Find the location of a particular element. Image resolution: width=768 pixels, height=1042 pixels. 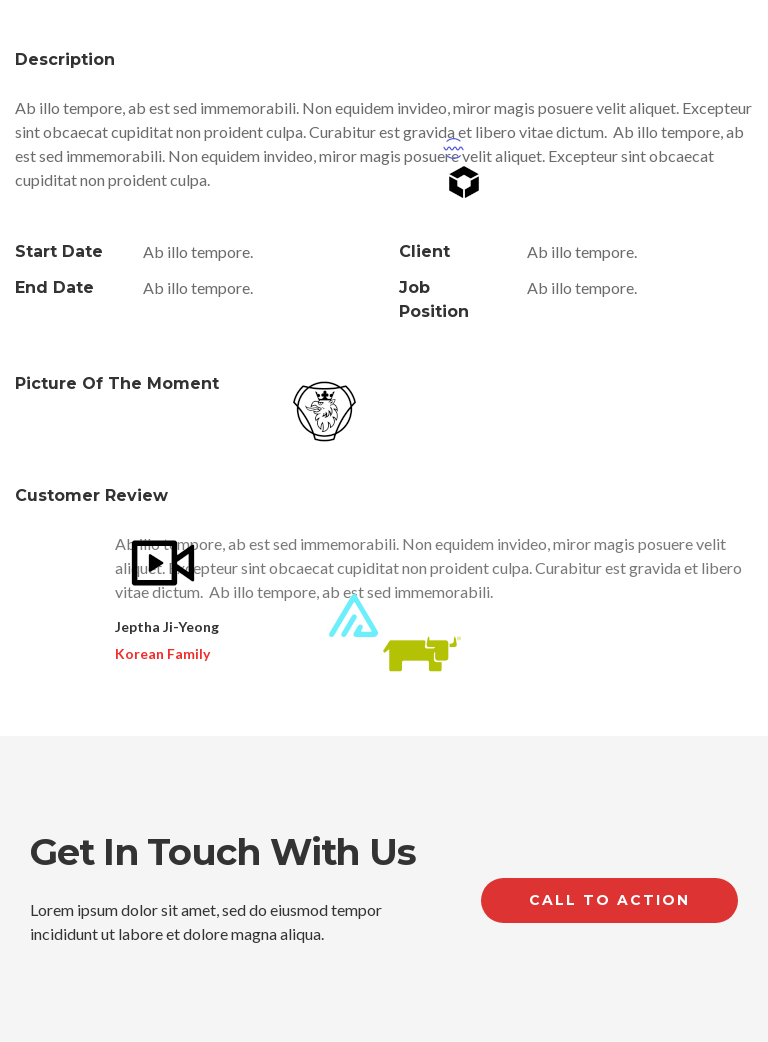

SonarQube for IDE logo is located at coordinates (453, 148).